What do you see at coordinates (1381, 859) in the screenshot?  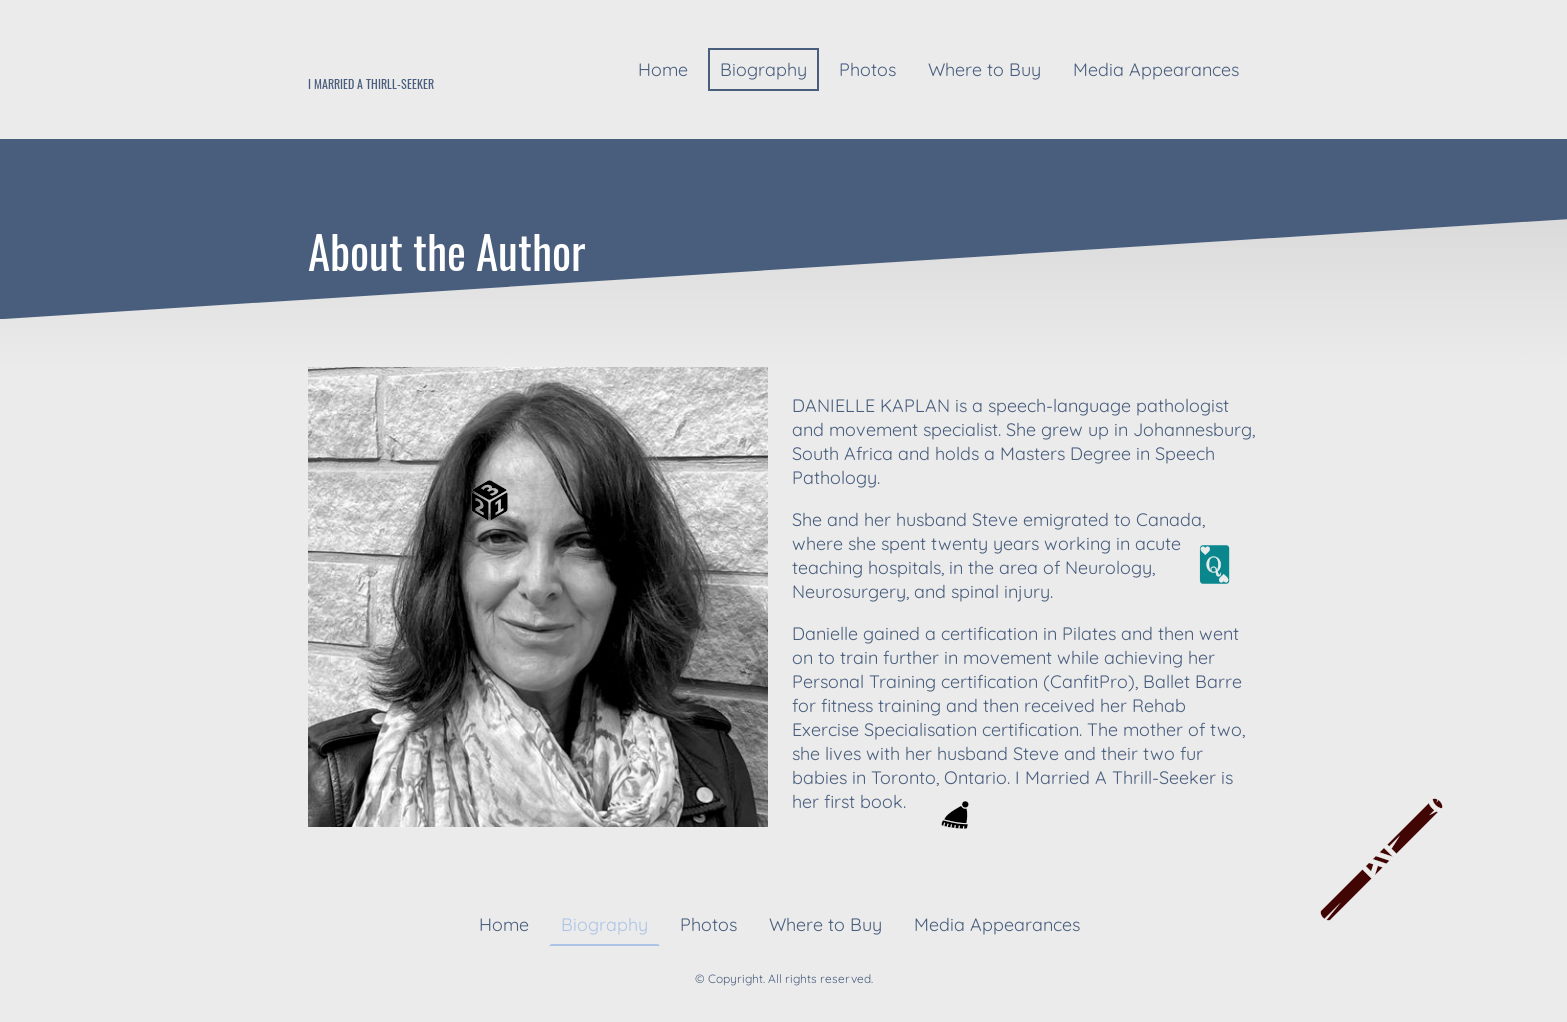 I see `select bo staff as your weapon` at bounding box center [1381, 859].